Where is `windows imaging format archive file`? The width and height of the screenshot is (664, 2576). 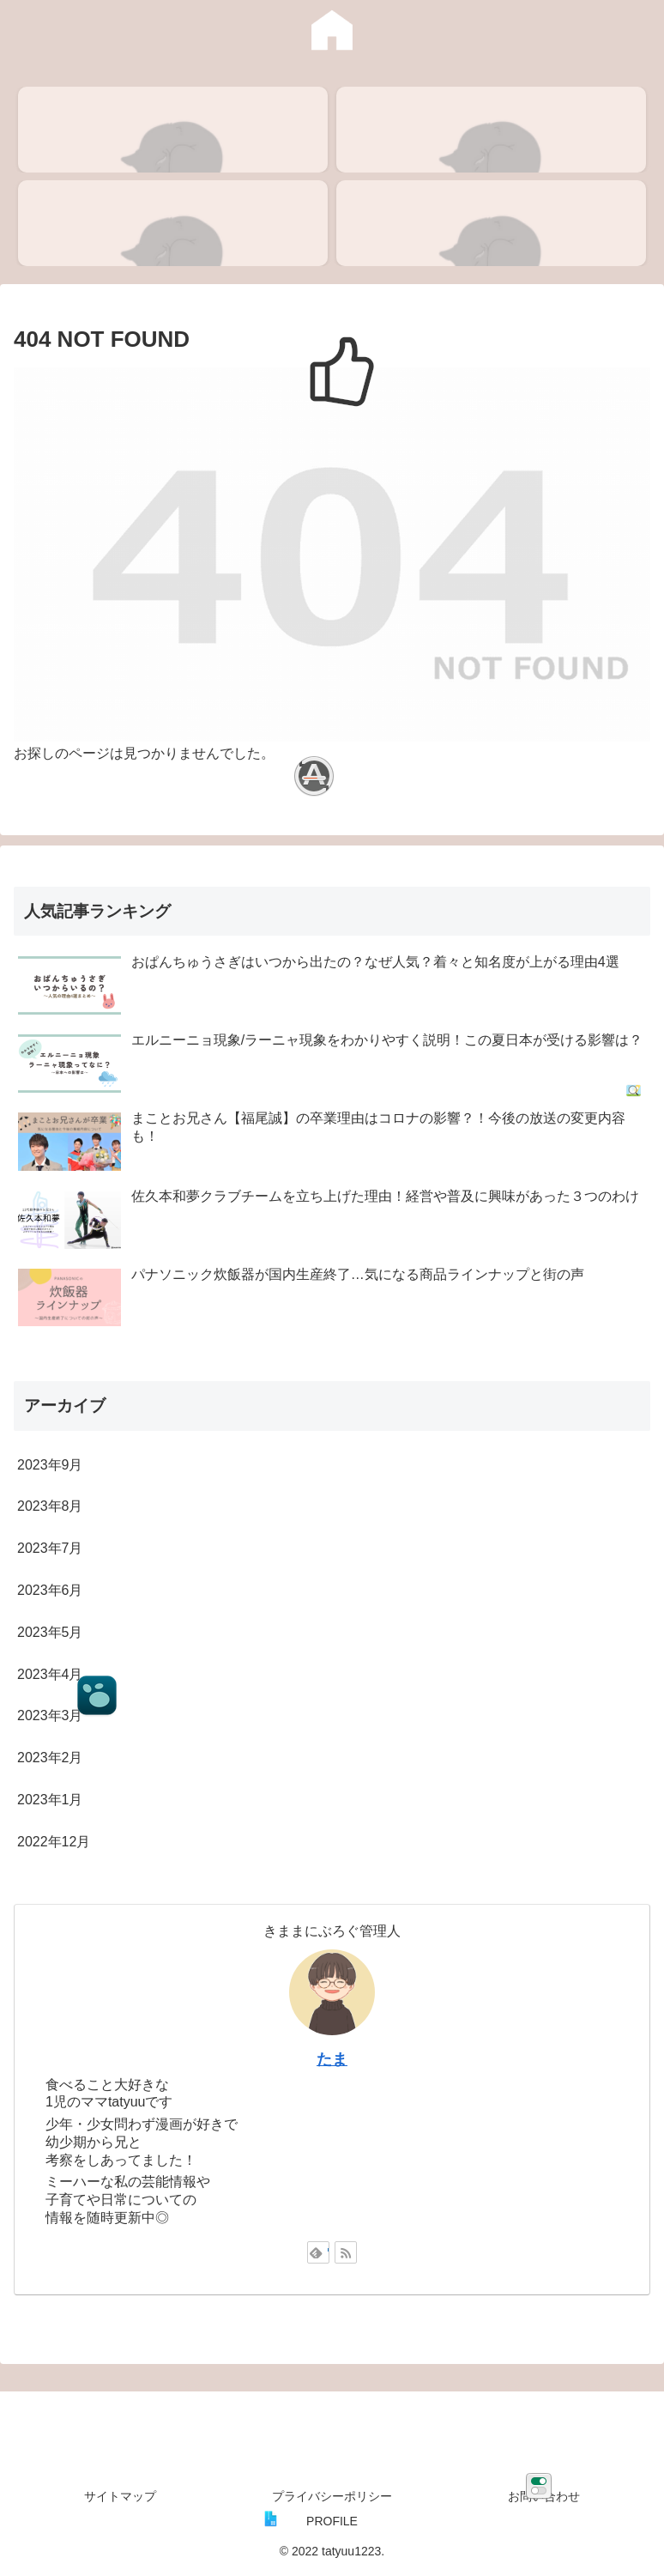 windows imaging format archive file is located at coordinates (270, 2518).